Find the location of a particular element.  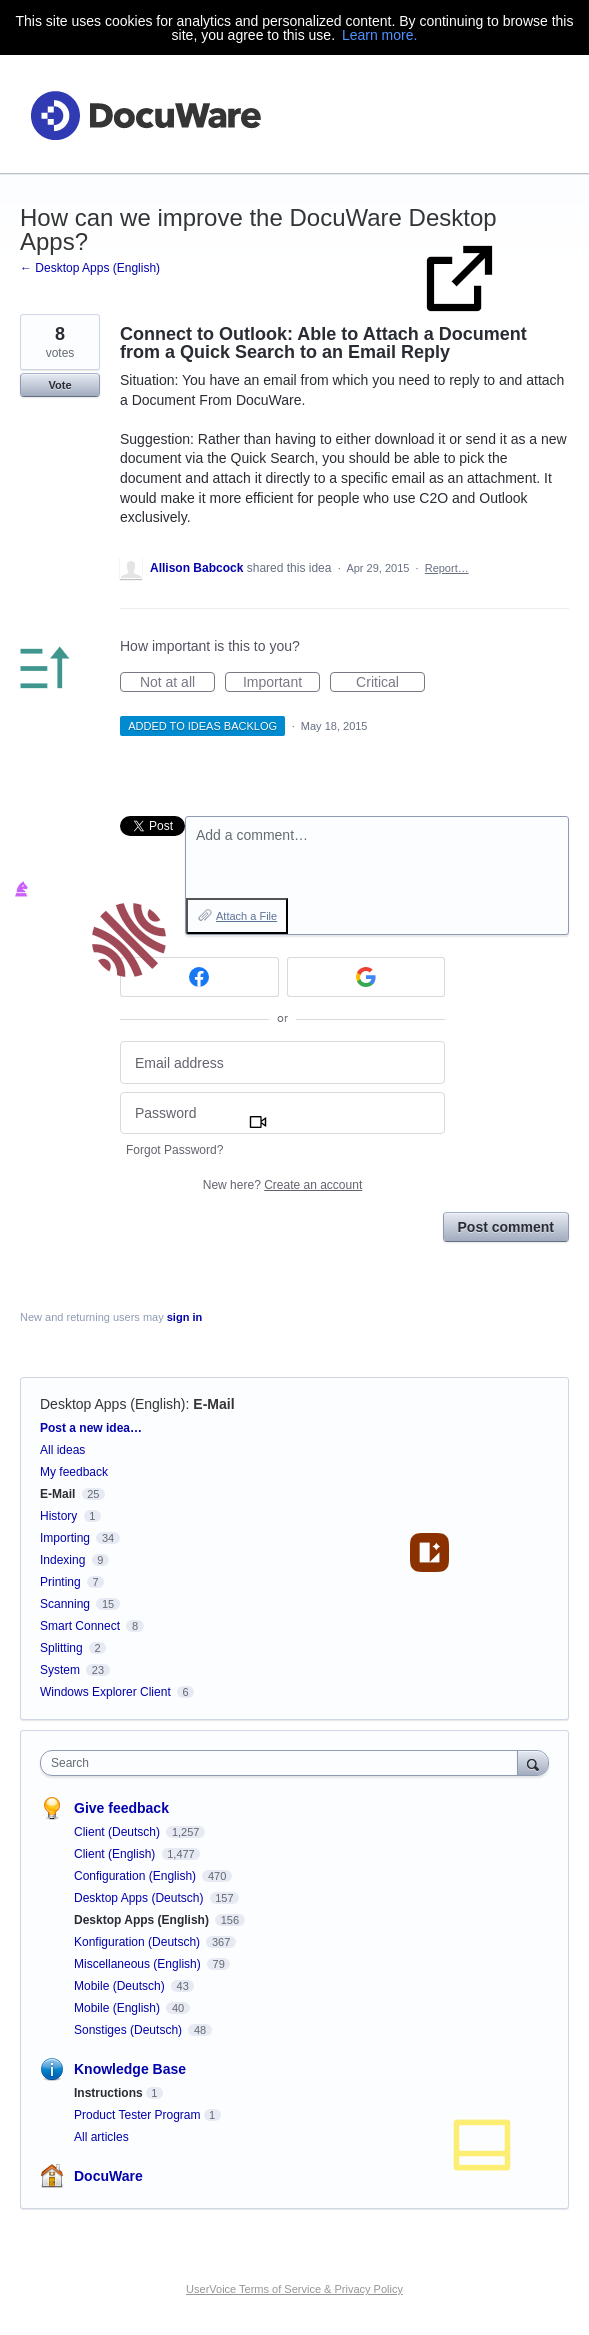

open lunacy design application is located at coordinates (429, 1552).